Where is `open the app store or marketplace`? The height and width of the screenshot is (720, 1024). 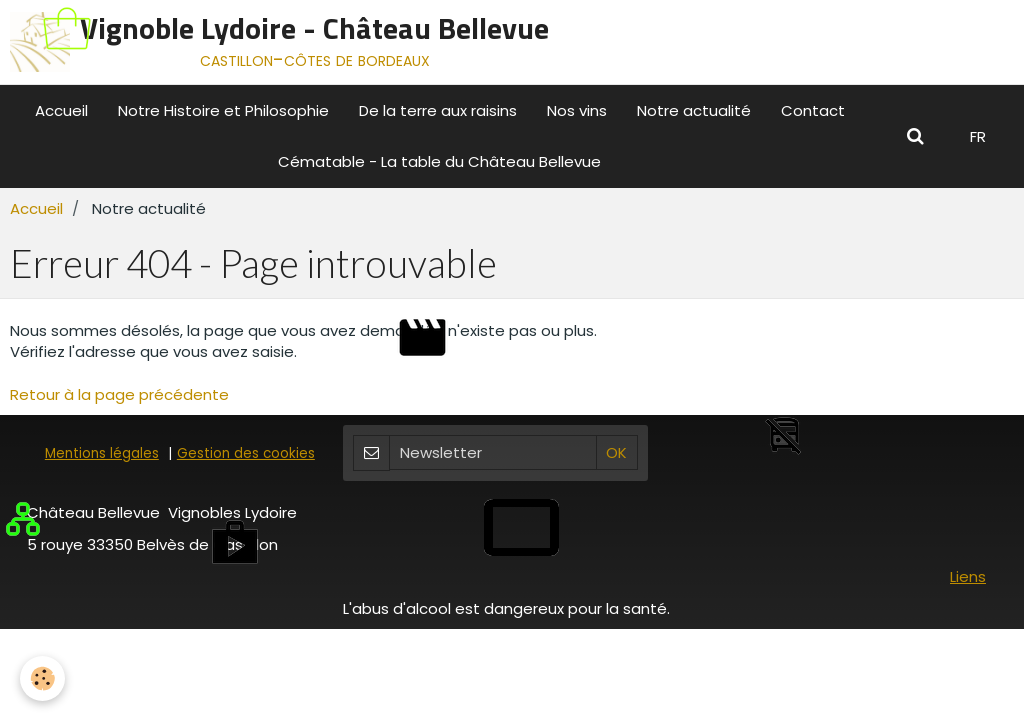
open the app store or marketplace is located at coordinates (235, 543).